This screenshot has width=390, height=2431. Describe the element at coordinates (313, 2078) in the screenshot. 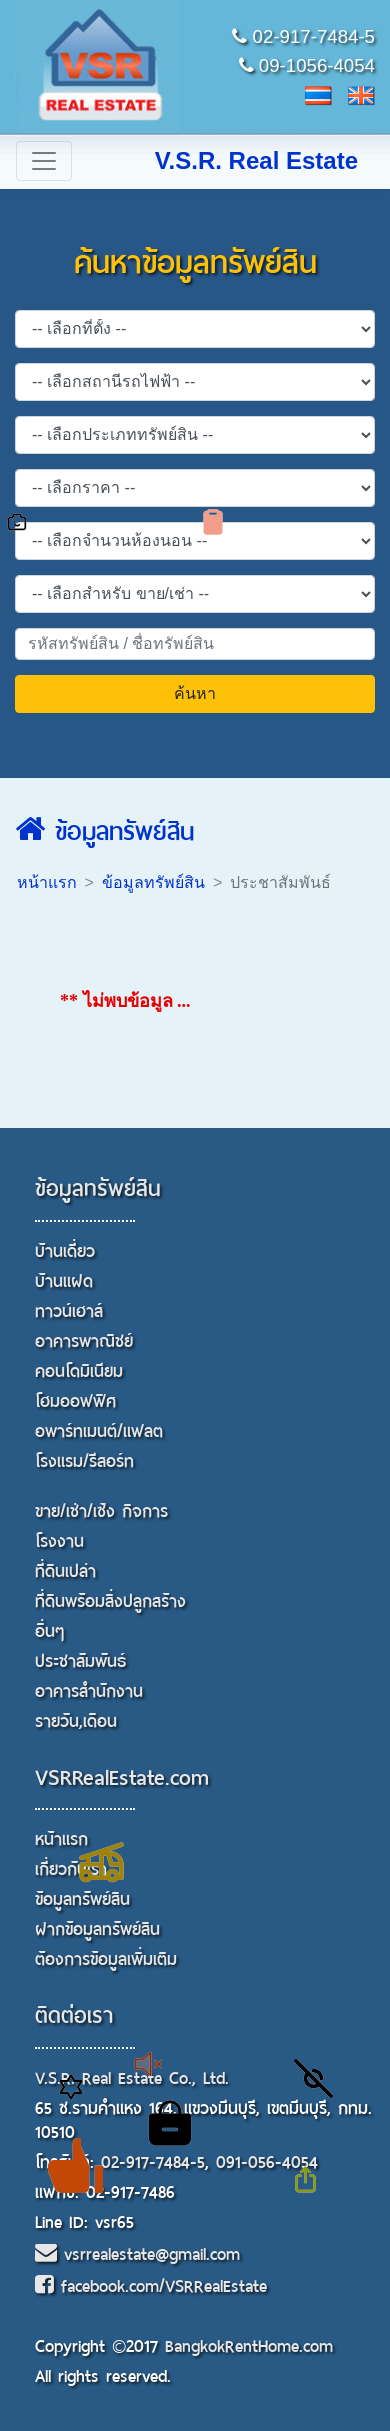

I see `disable location point or marker` at that location.